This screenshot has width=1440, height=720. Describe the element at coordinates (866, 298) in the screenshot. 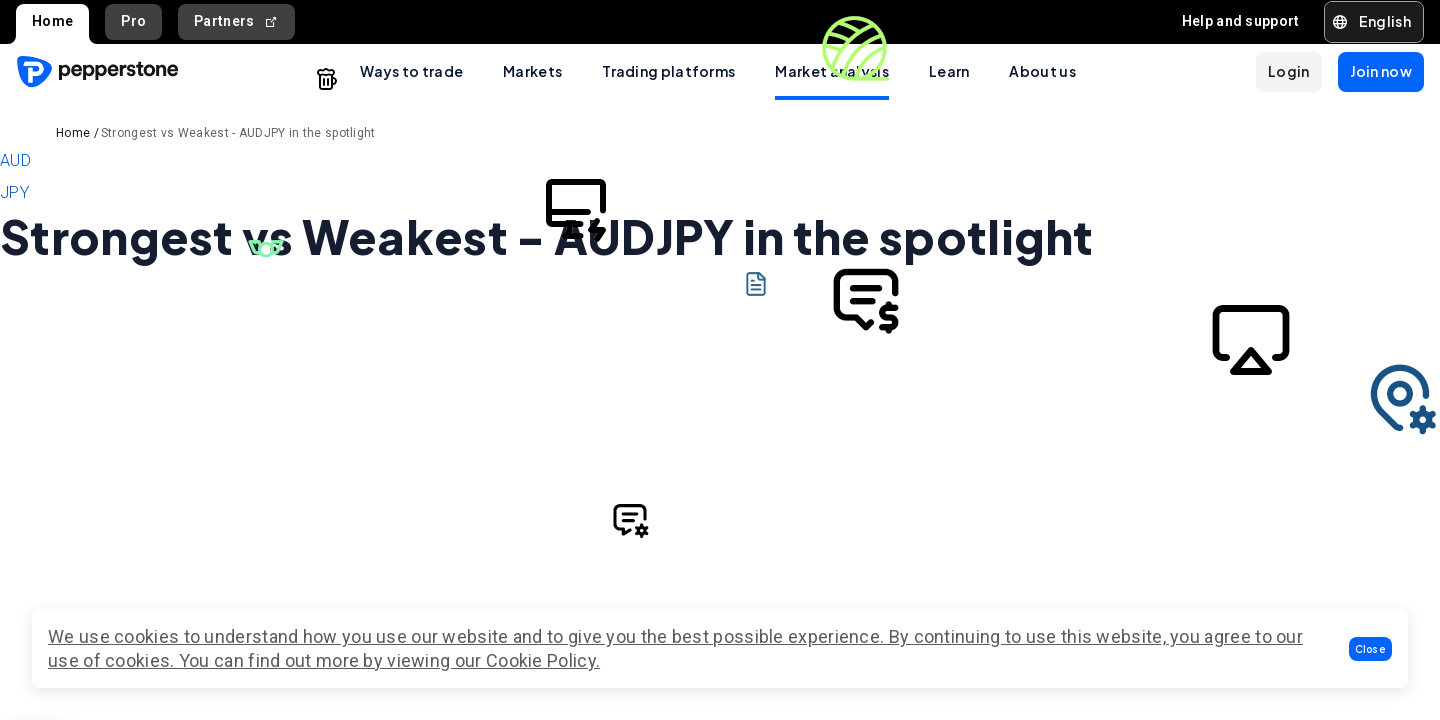

I see `view payment-related messages` at that location.